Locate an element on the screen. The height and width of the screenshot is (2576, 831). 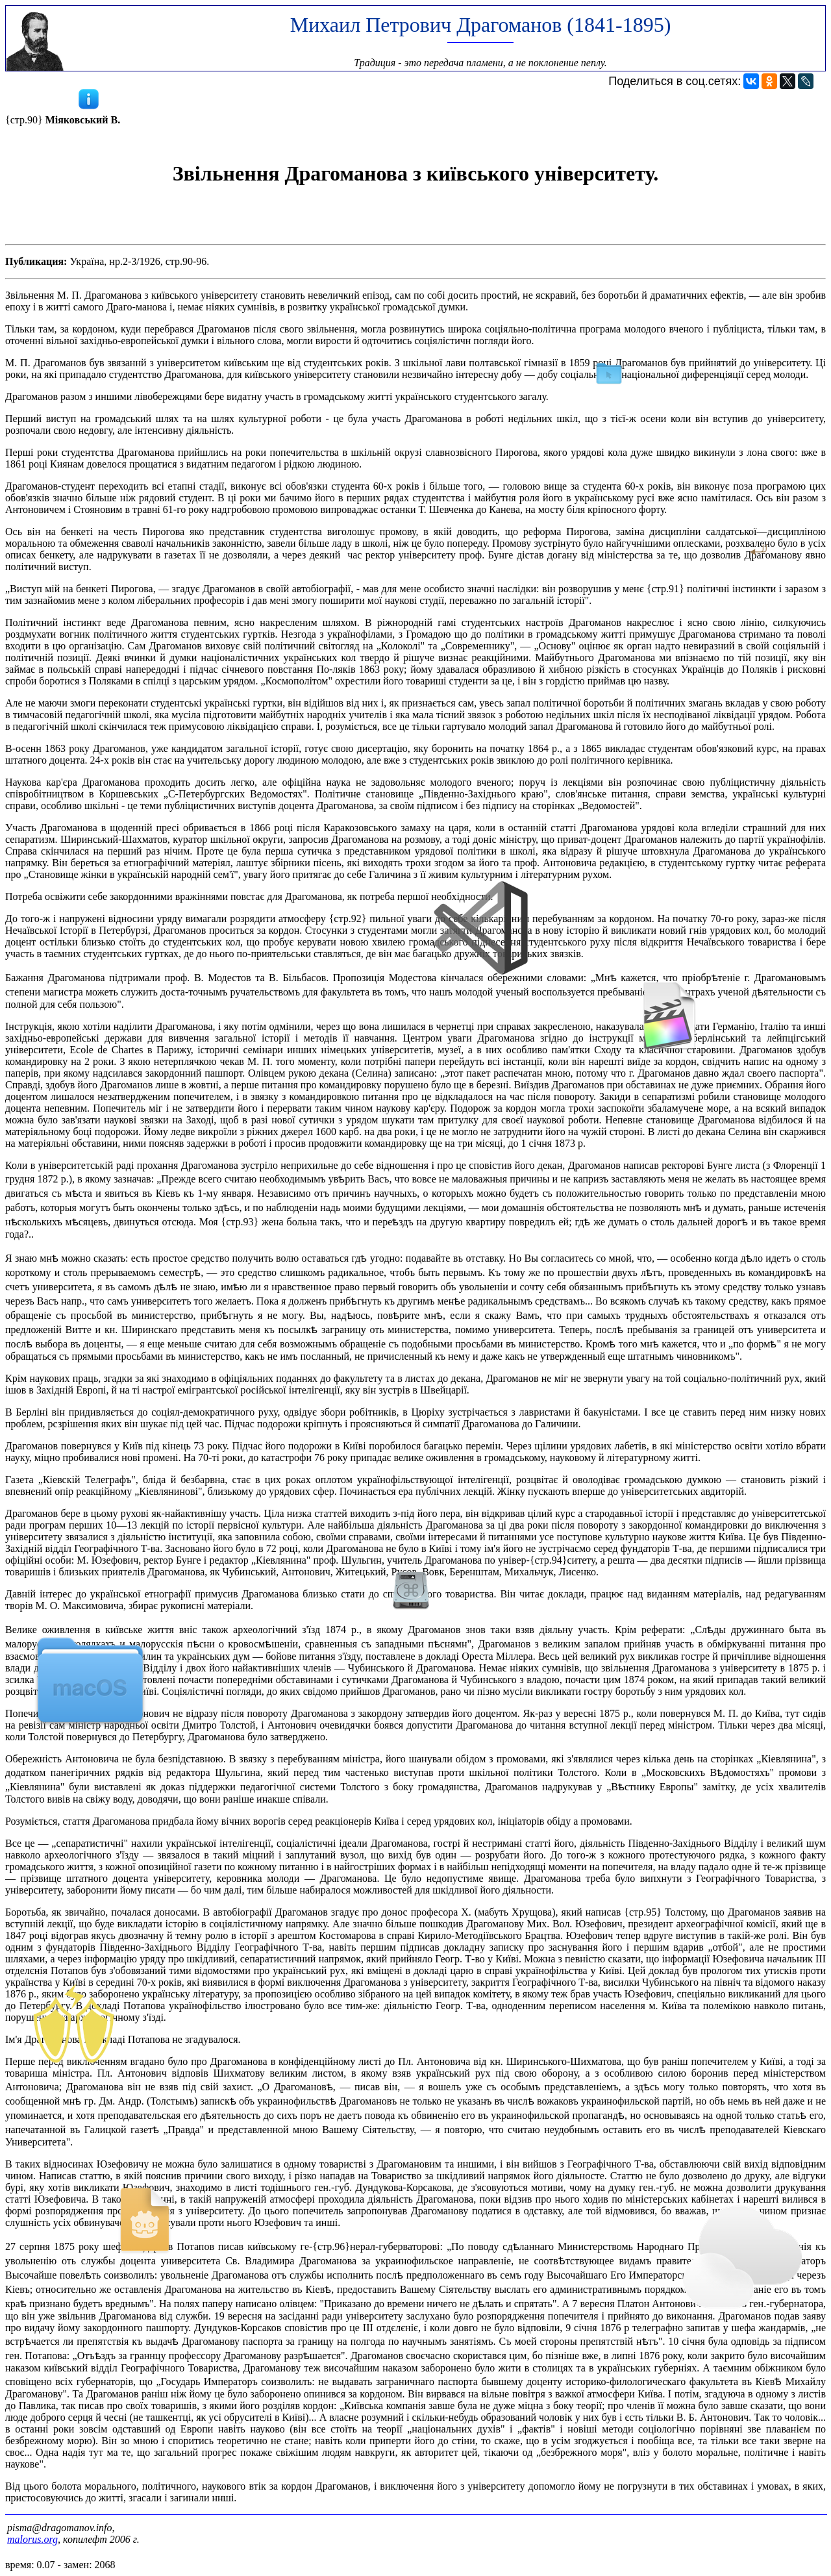
view user profile information is located at coordinates (88, 99).